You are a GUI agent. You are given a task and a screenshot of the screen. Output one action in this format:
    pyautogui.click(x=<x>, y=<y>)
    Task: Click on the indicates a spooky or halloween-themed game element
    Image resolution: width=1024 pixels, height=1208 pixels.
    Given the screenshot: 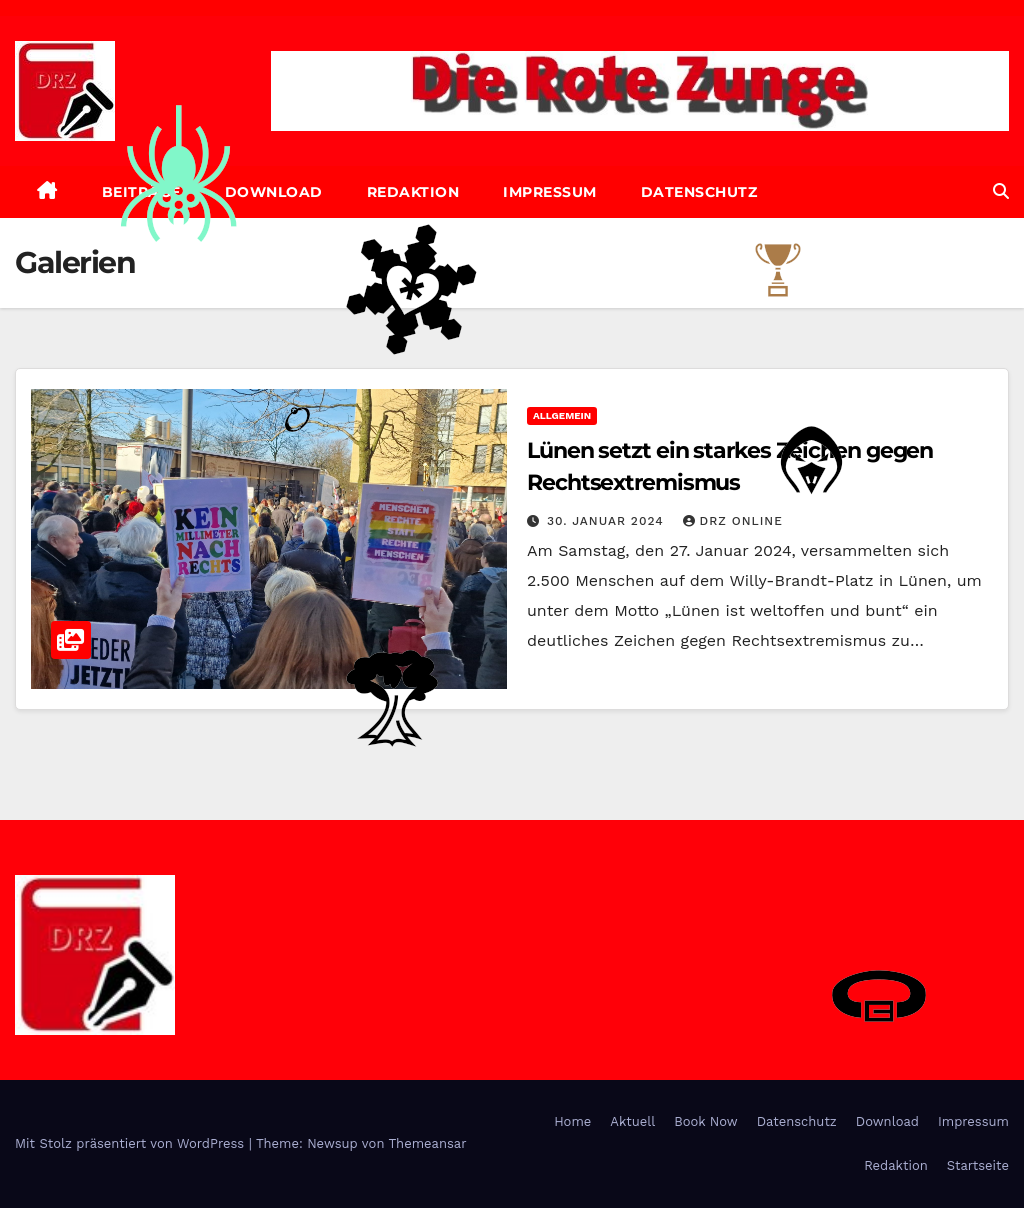 What is the action you would take?
    pyautogui.click(x=179, y=175)
    